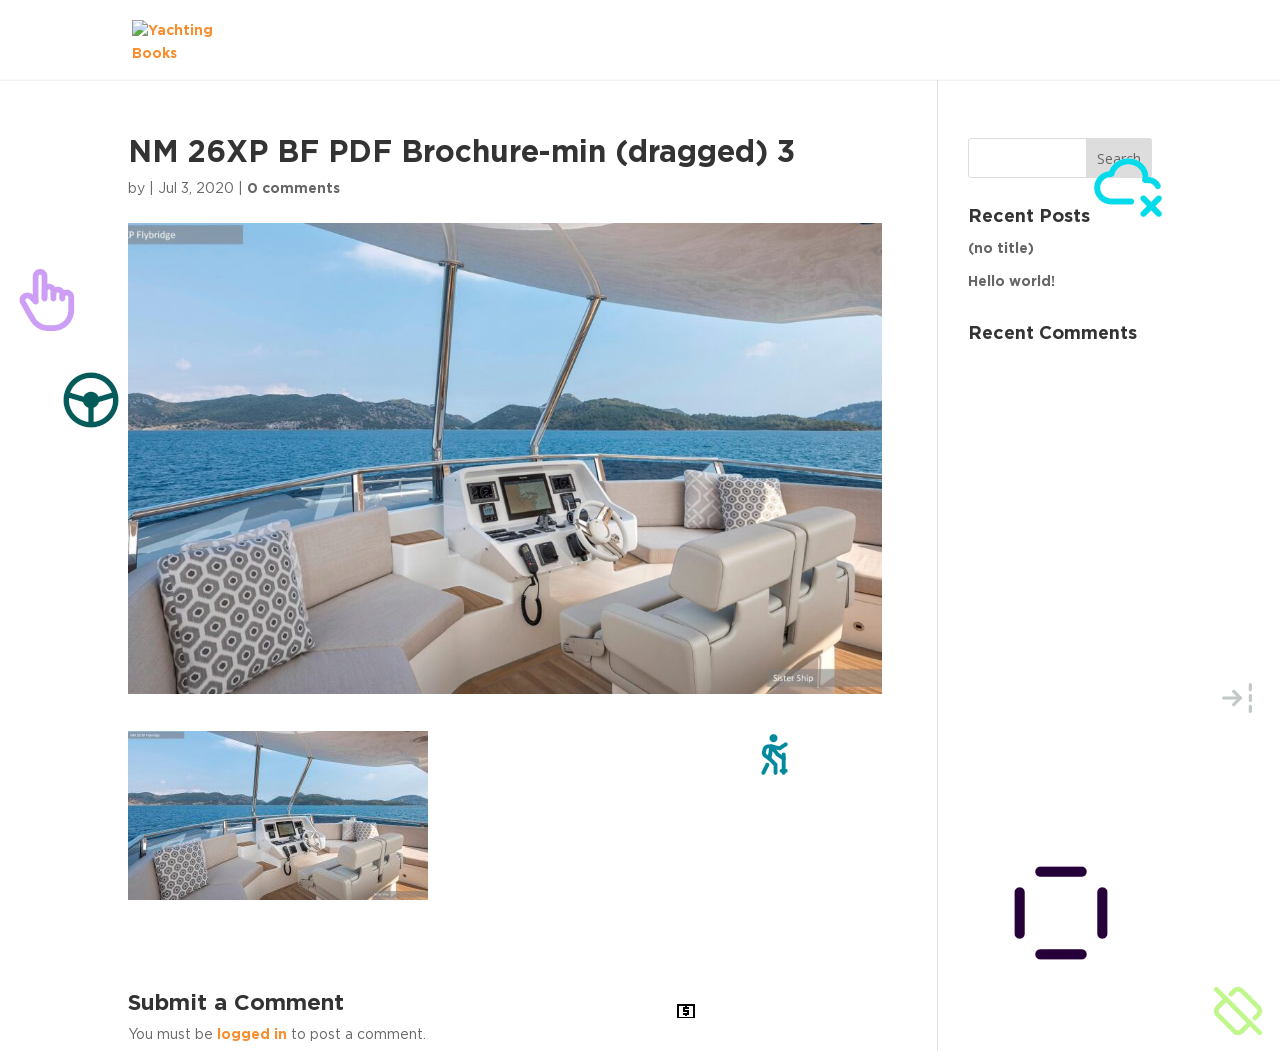 Image resolution: width=1280 pixels, height=1051 pixels. Describe the element at coordinates (1061, 913) in the screenshot. I see `apply borders to left and right sides only` at that location.